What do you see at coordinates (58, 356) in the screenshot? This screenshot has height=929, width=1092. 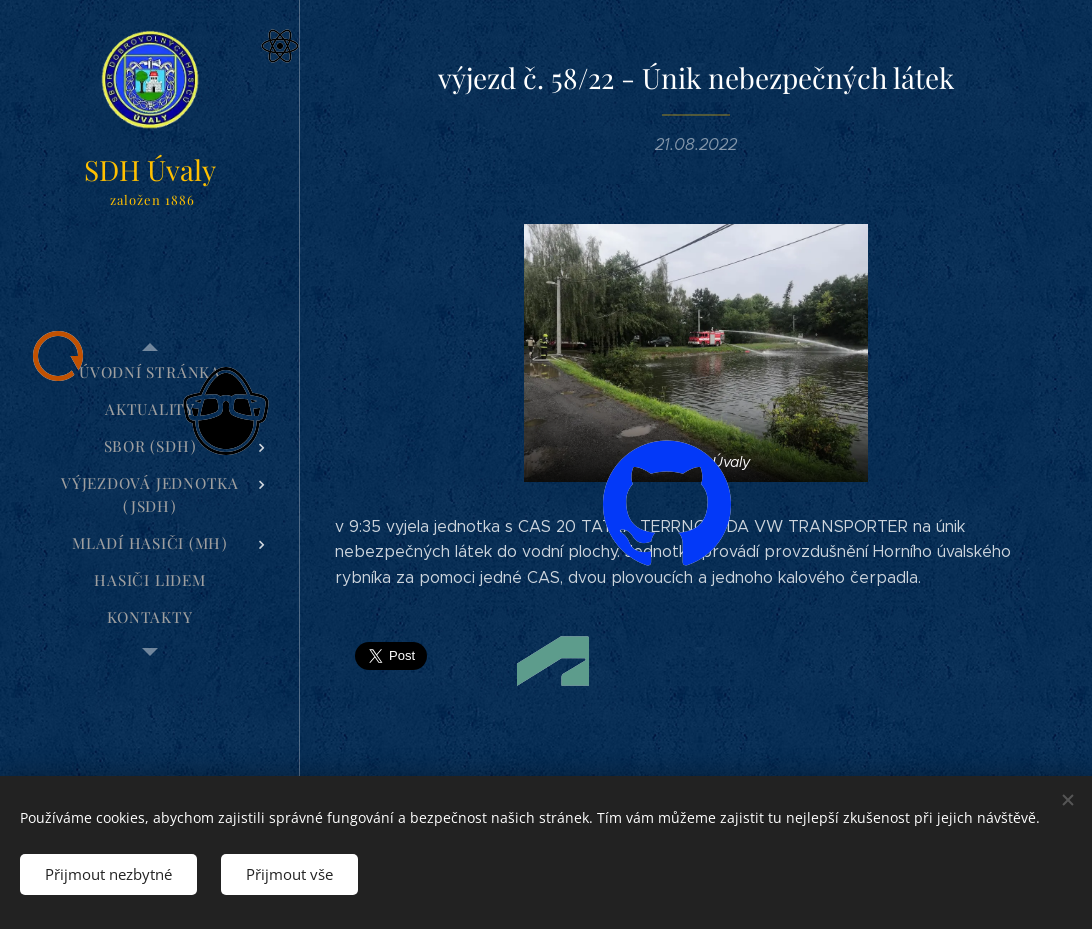 I see `restart the device` at bounding box center [58, 356].